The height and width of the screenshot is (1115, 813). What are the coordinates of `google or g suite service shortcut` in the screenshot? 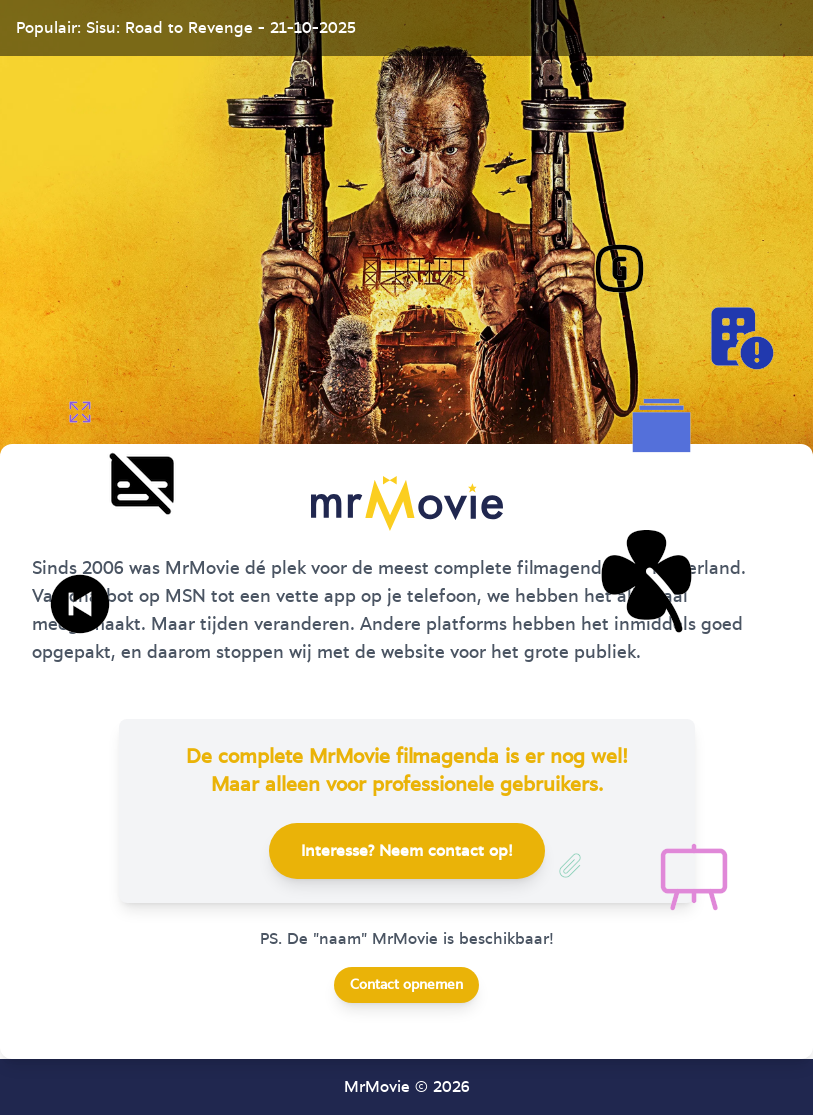 It's located at (619, 268).